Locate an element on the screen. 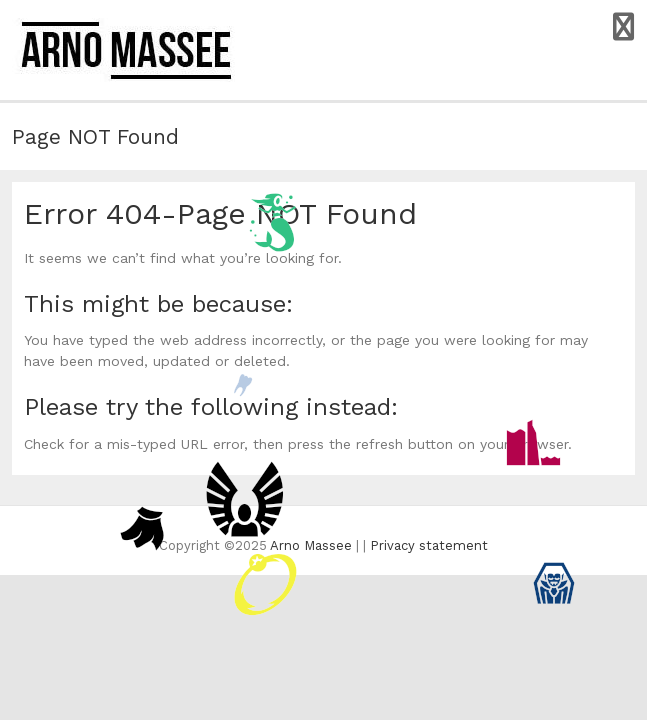 The image size is (647, 720). access dental health information is located at coordinates (243, 385).